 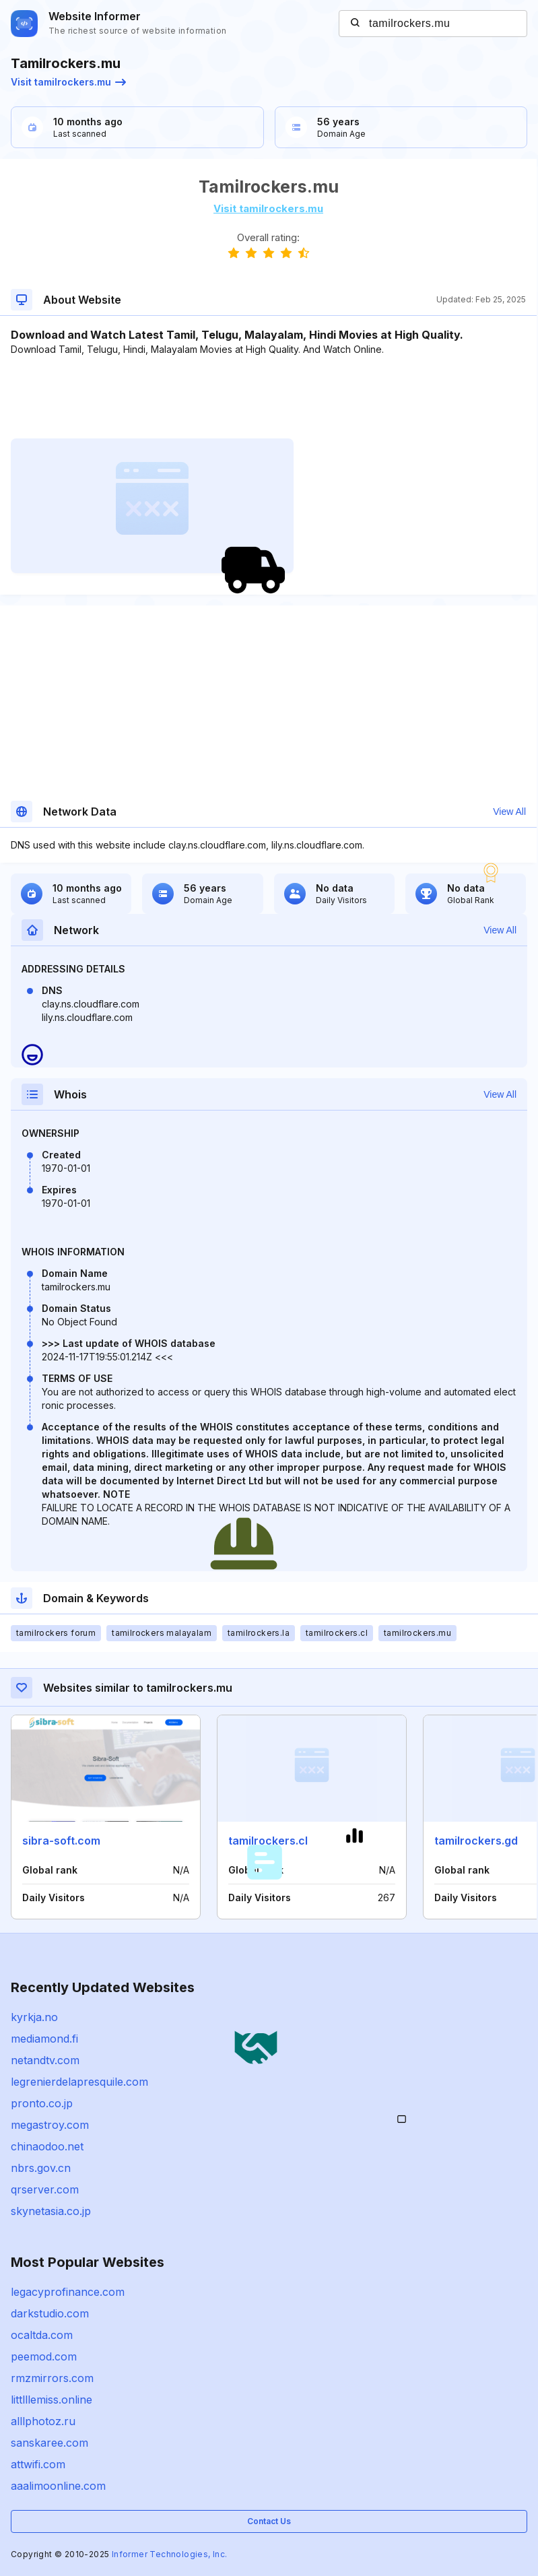 I want to click on open funimation streaming app, so click(x=32, y=1055).